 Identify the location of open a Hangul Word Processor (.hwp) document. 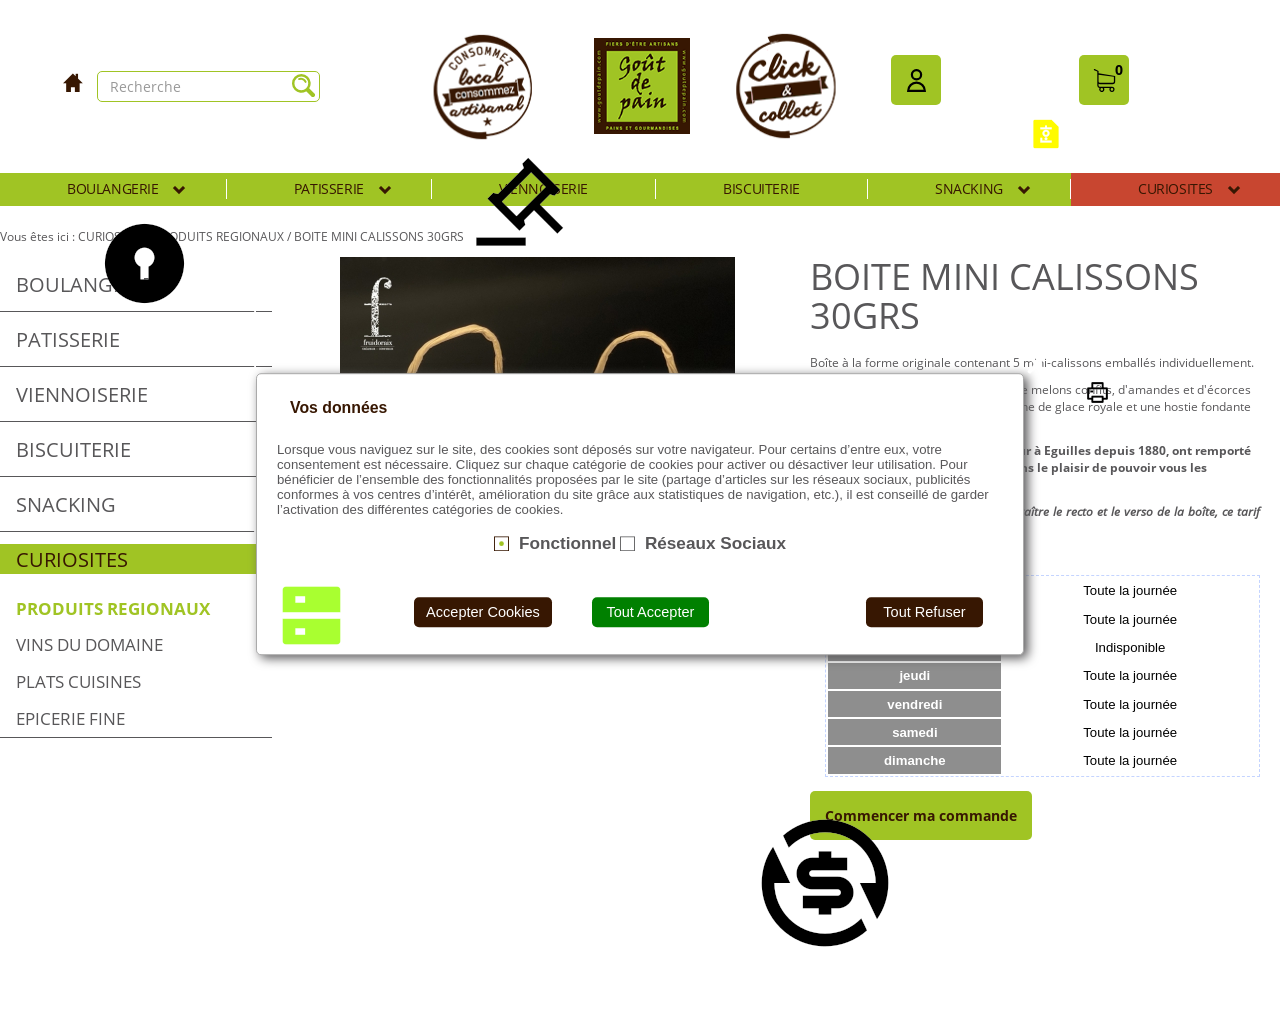
(1046, 134).